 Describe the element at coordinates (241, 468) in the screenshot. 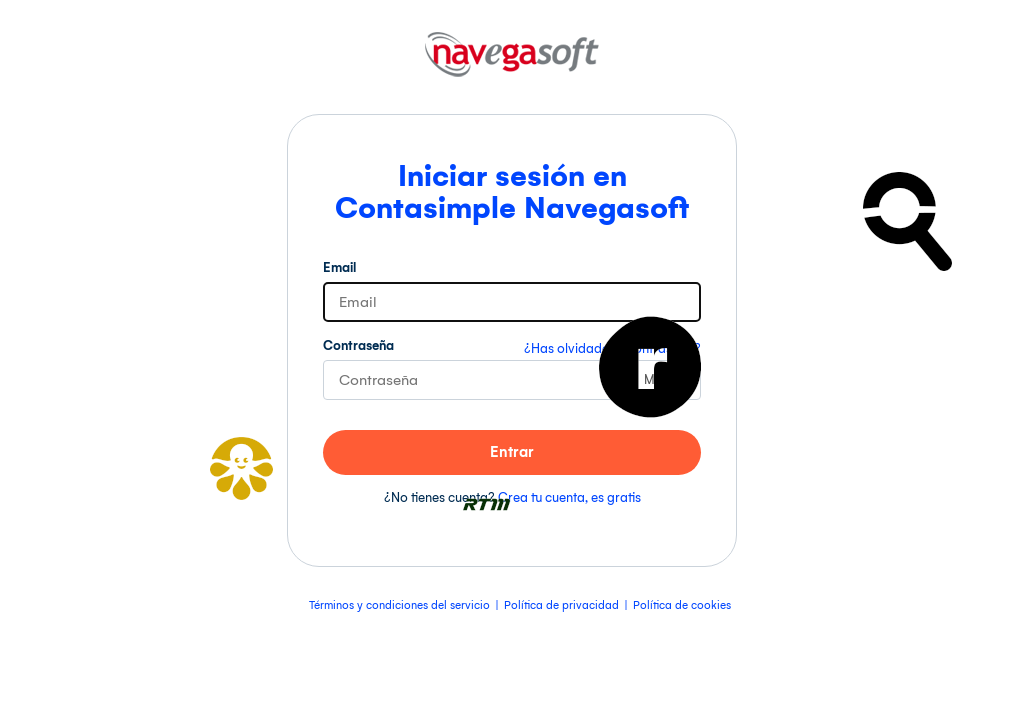

I see `visit the Custom Ink website` at that location.